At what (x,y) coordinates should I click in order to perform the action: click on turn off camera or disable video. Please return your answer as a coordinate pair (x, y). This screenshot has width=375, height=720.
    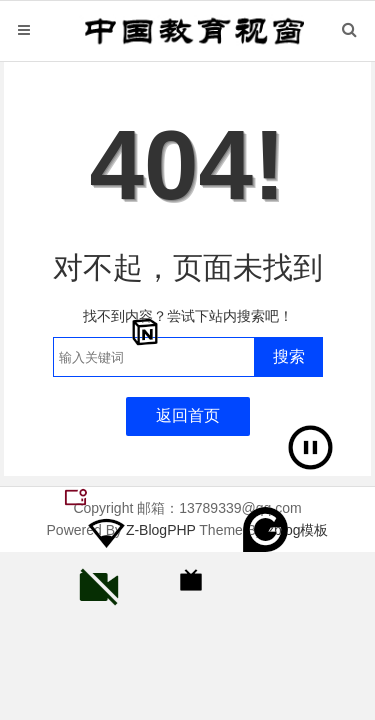
    Looking at the image, I should click on (99, 587).